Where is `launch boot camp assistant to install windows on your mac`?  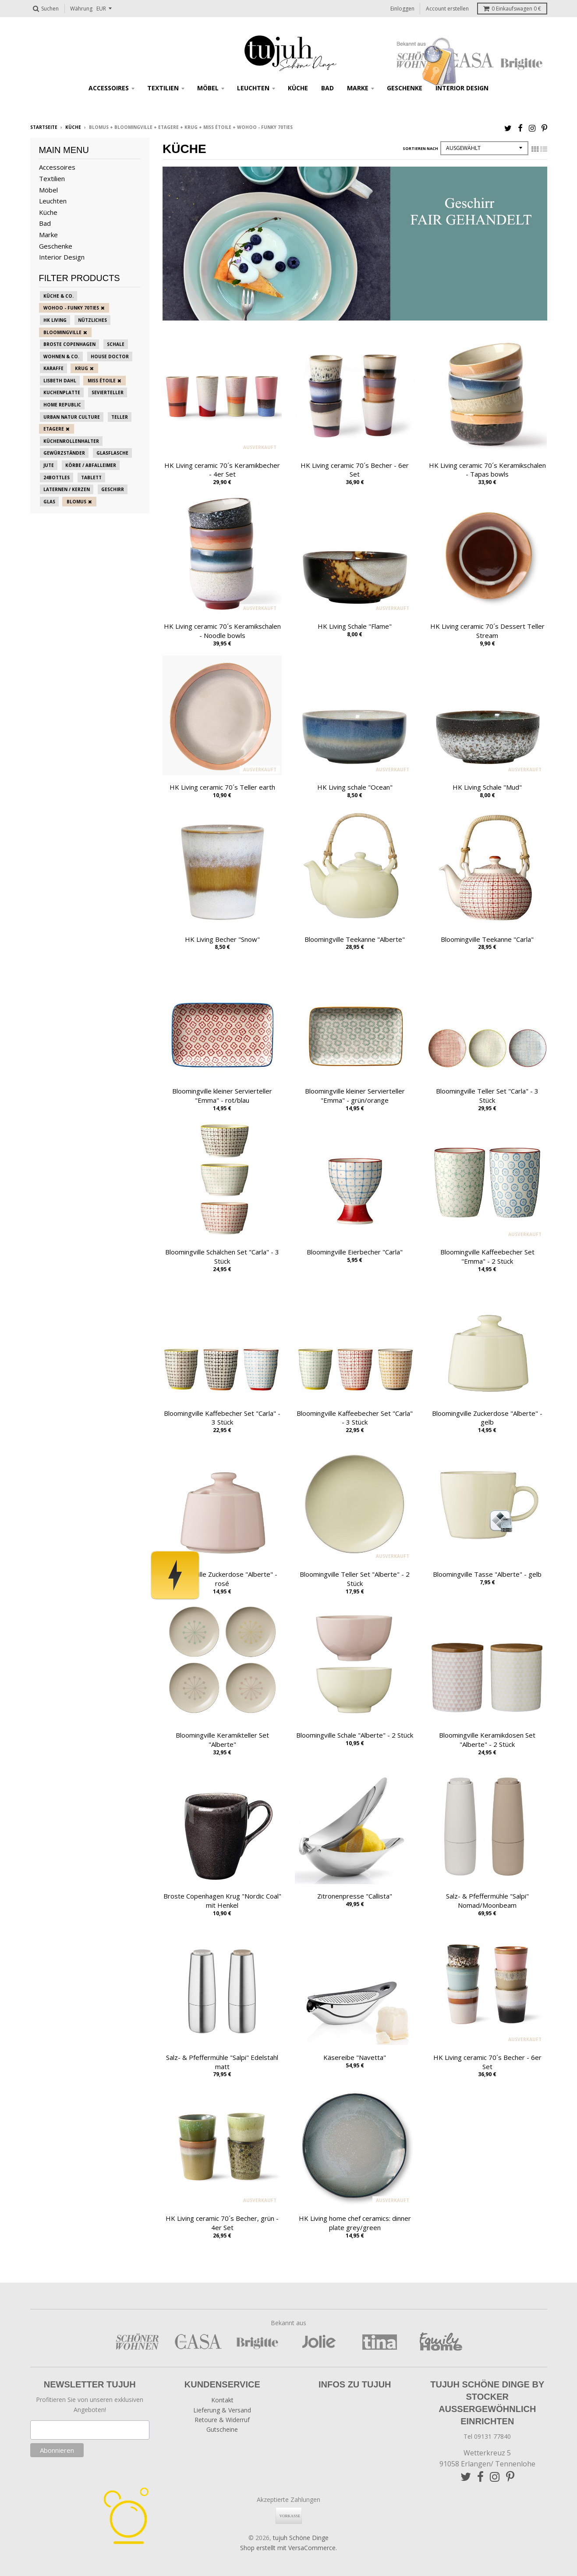 launch boot camp assistant to install windows on your mac is located at coordinates (500, 1520).